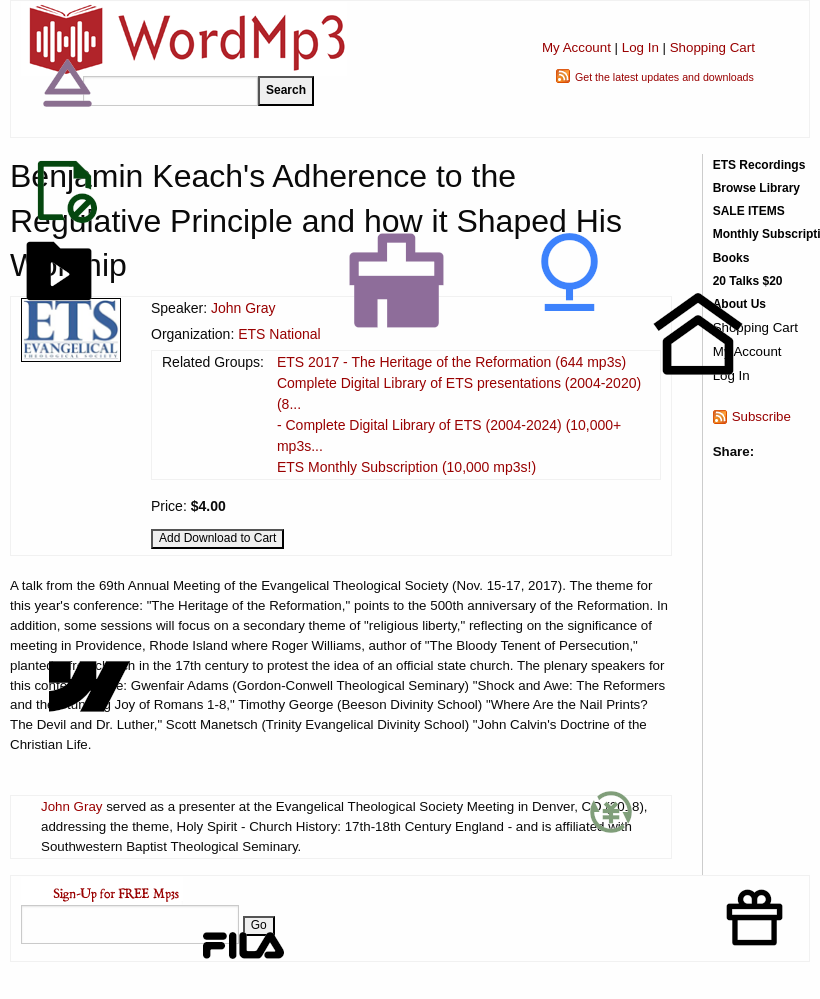 Image resolution: width=820 pixels, height=999 pixels. Describe the element at coordinates (611, 812) in the screenshot. I see `convert currency to Chinese yuan` at that location.